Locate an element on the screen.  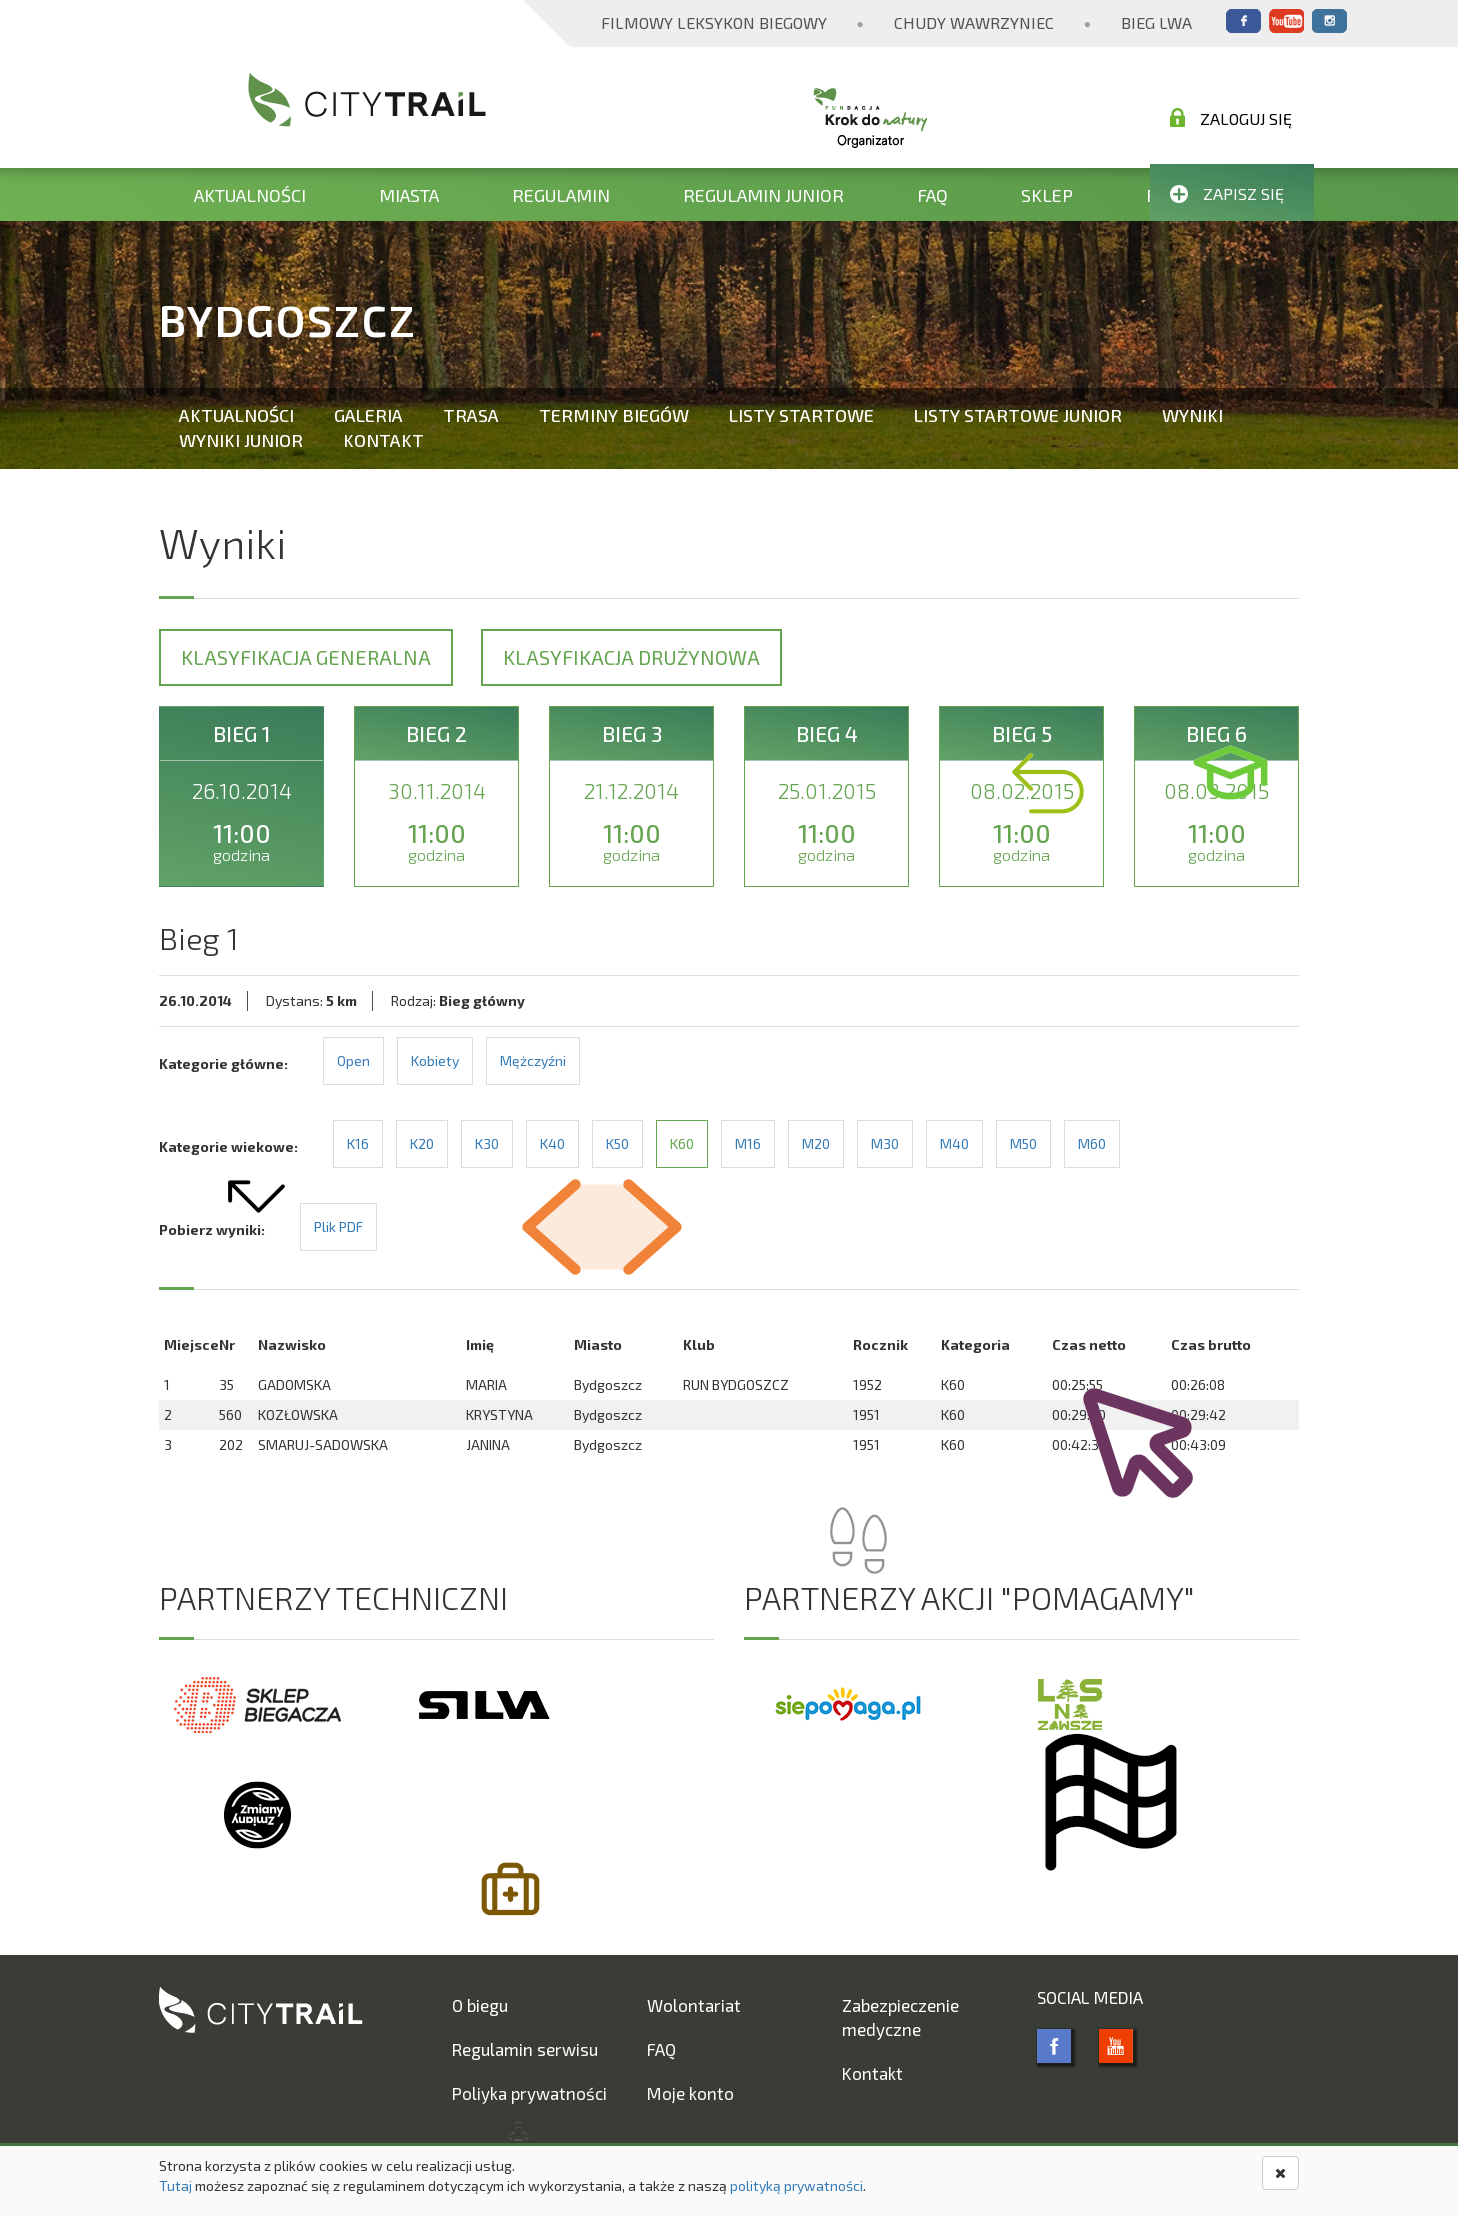
go back to previous step is located at coordinates (256, 1194).